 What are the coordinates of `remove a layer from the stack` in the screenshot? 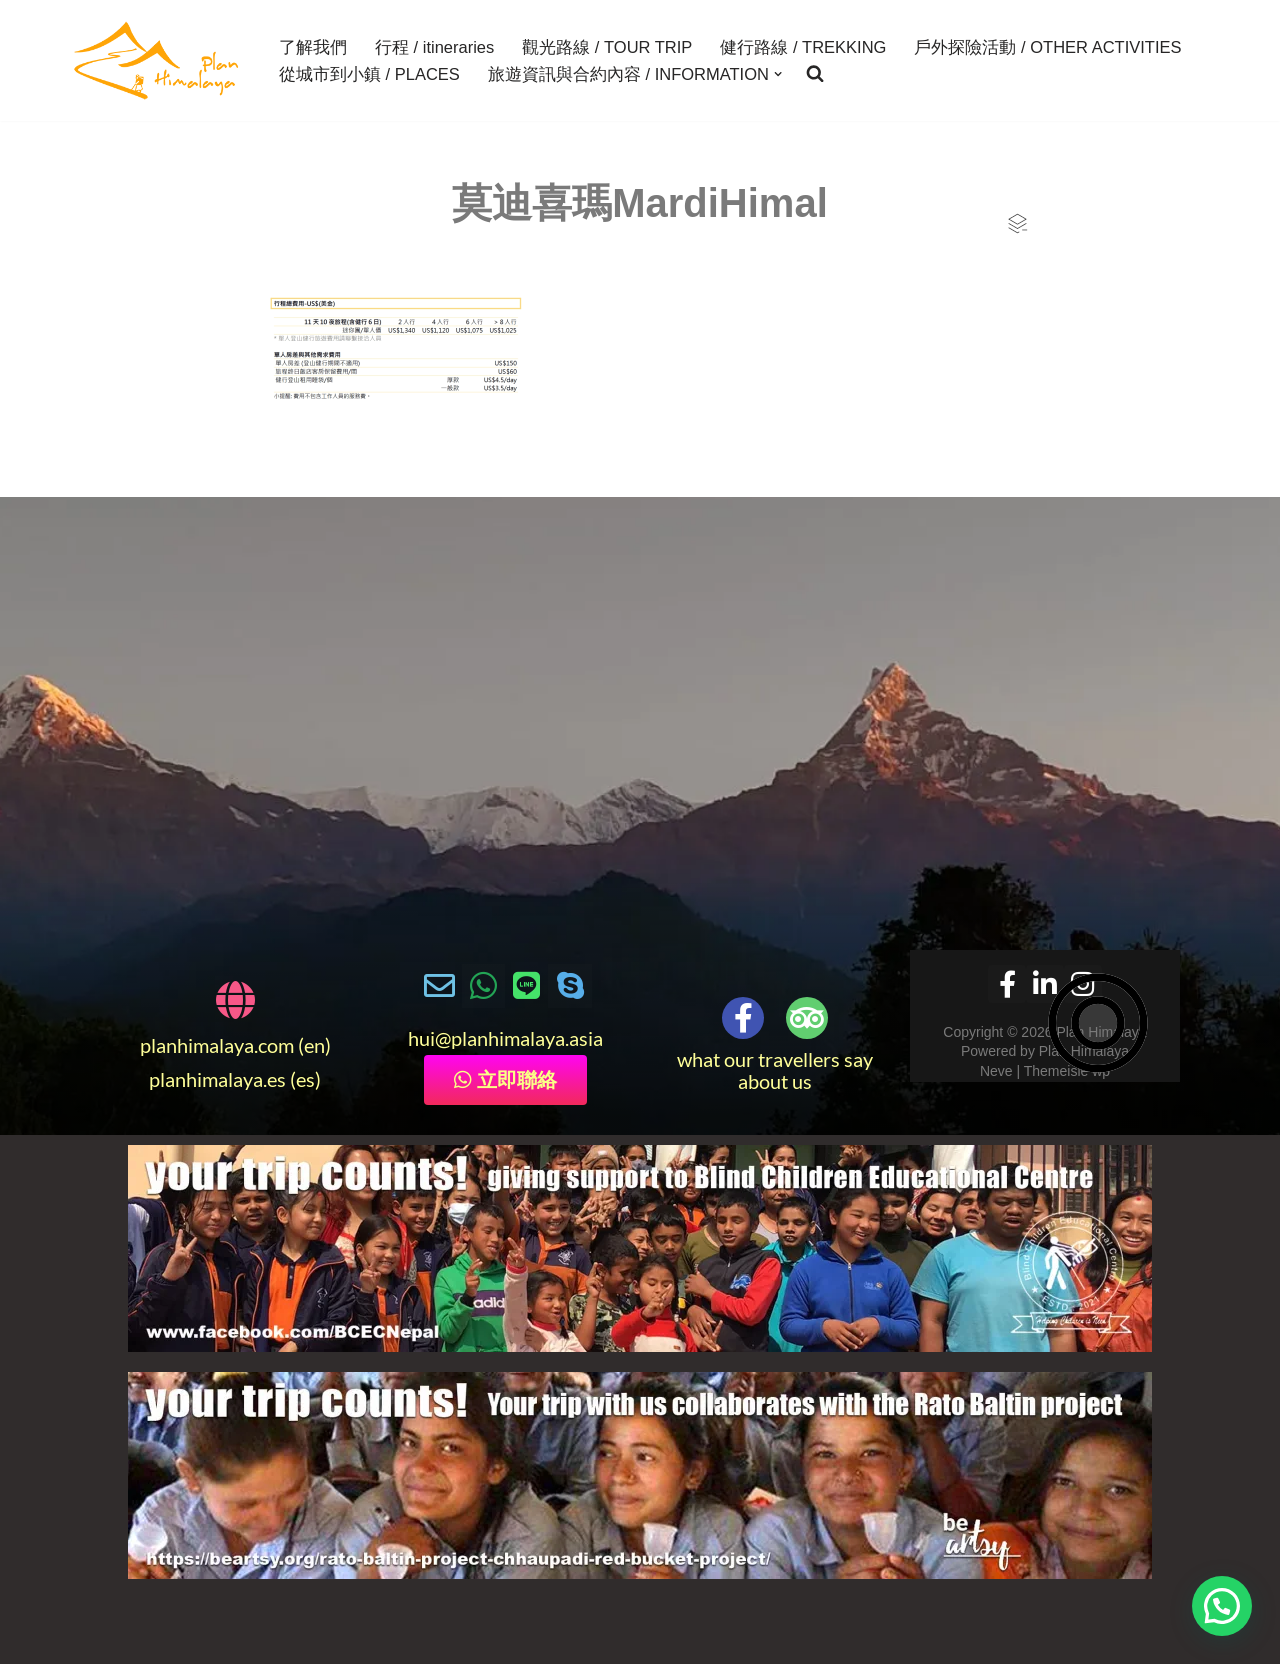 It's located at (1017, 223).